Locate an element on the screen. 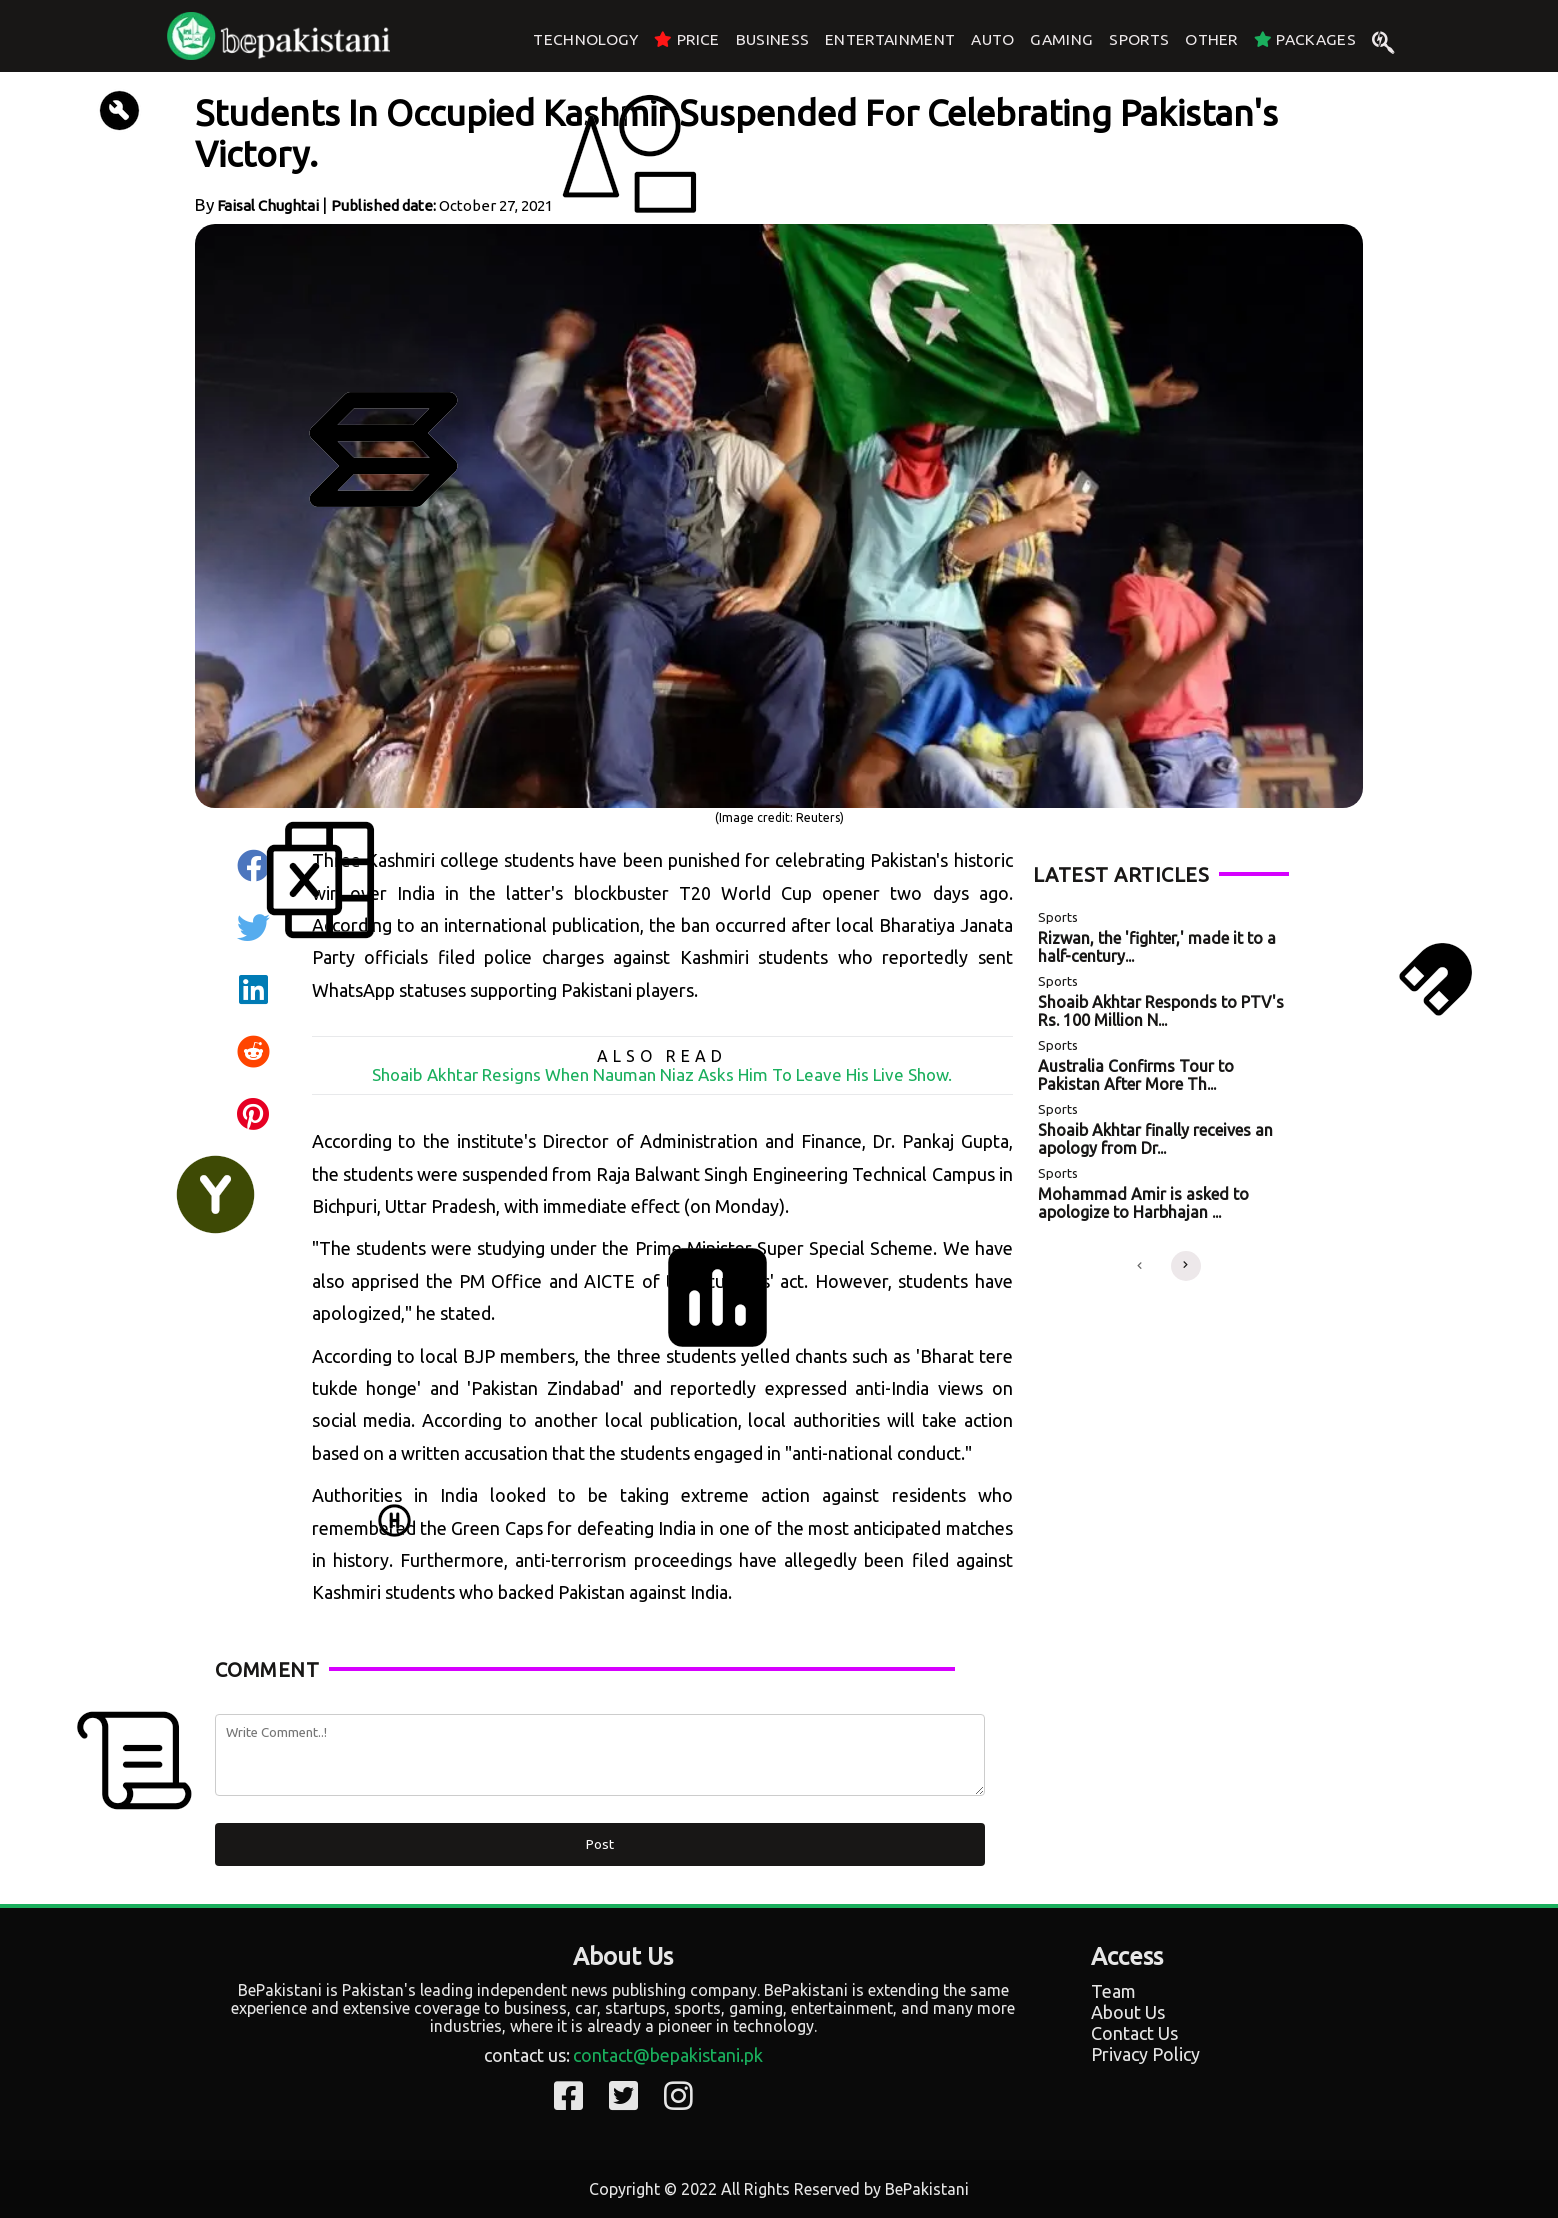 This screenshot has height=2218, width=1558. view poll results is located at coordinates (717, 1297).